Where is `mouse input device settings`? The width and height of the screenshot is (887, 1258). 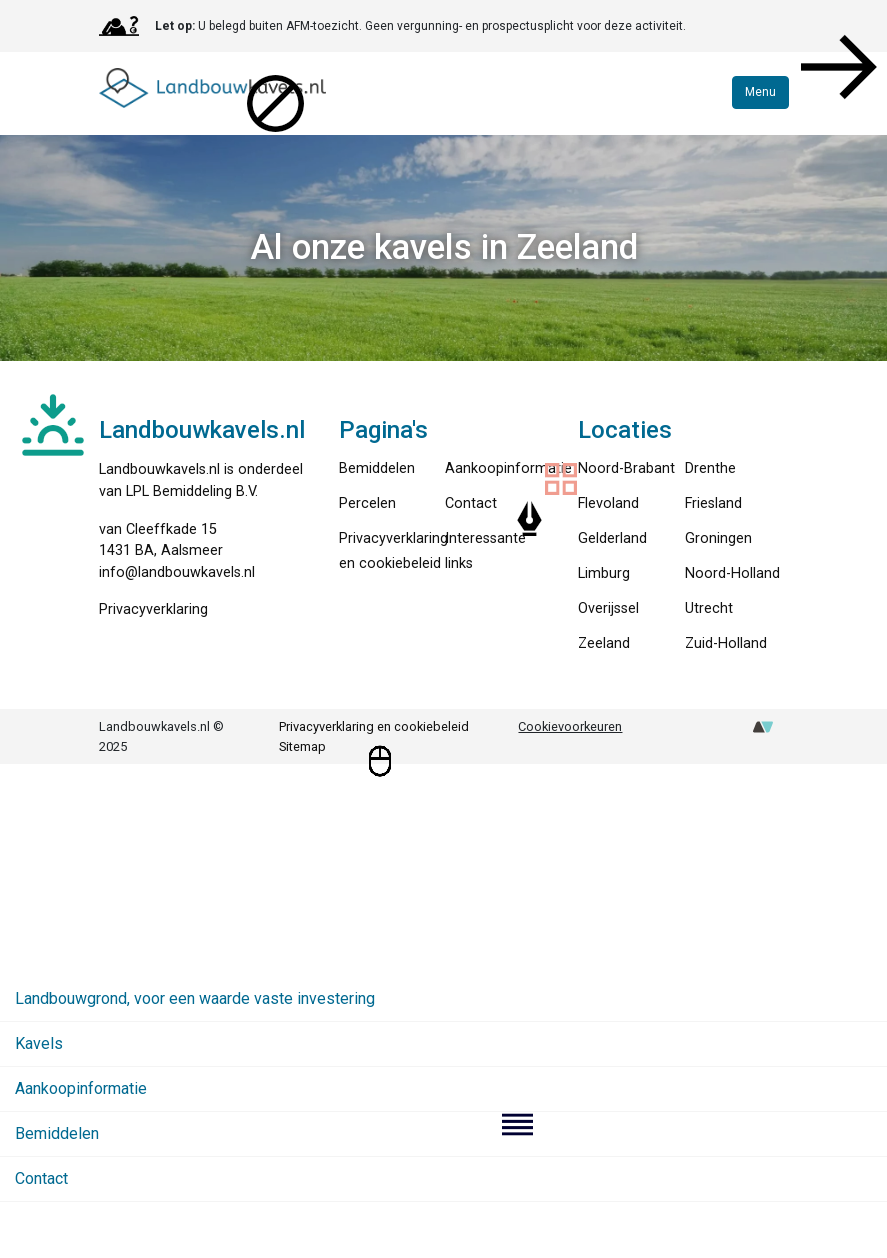 mouse input device settings is located at coordinates (380, 761).